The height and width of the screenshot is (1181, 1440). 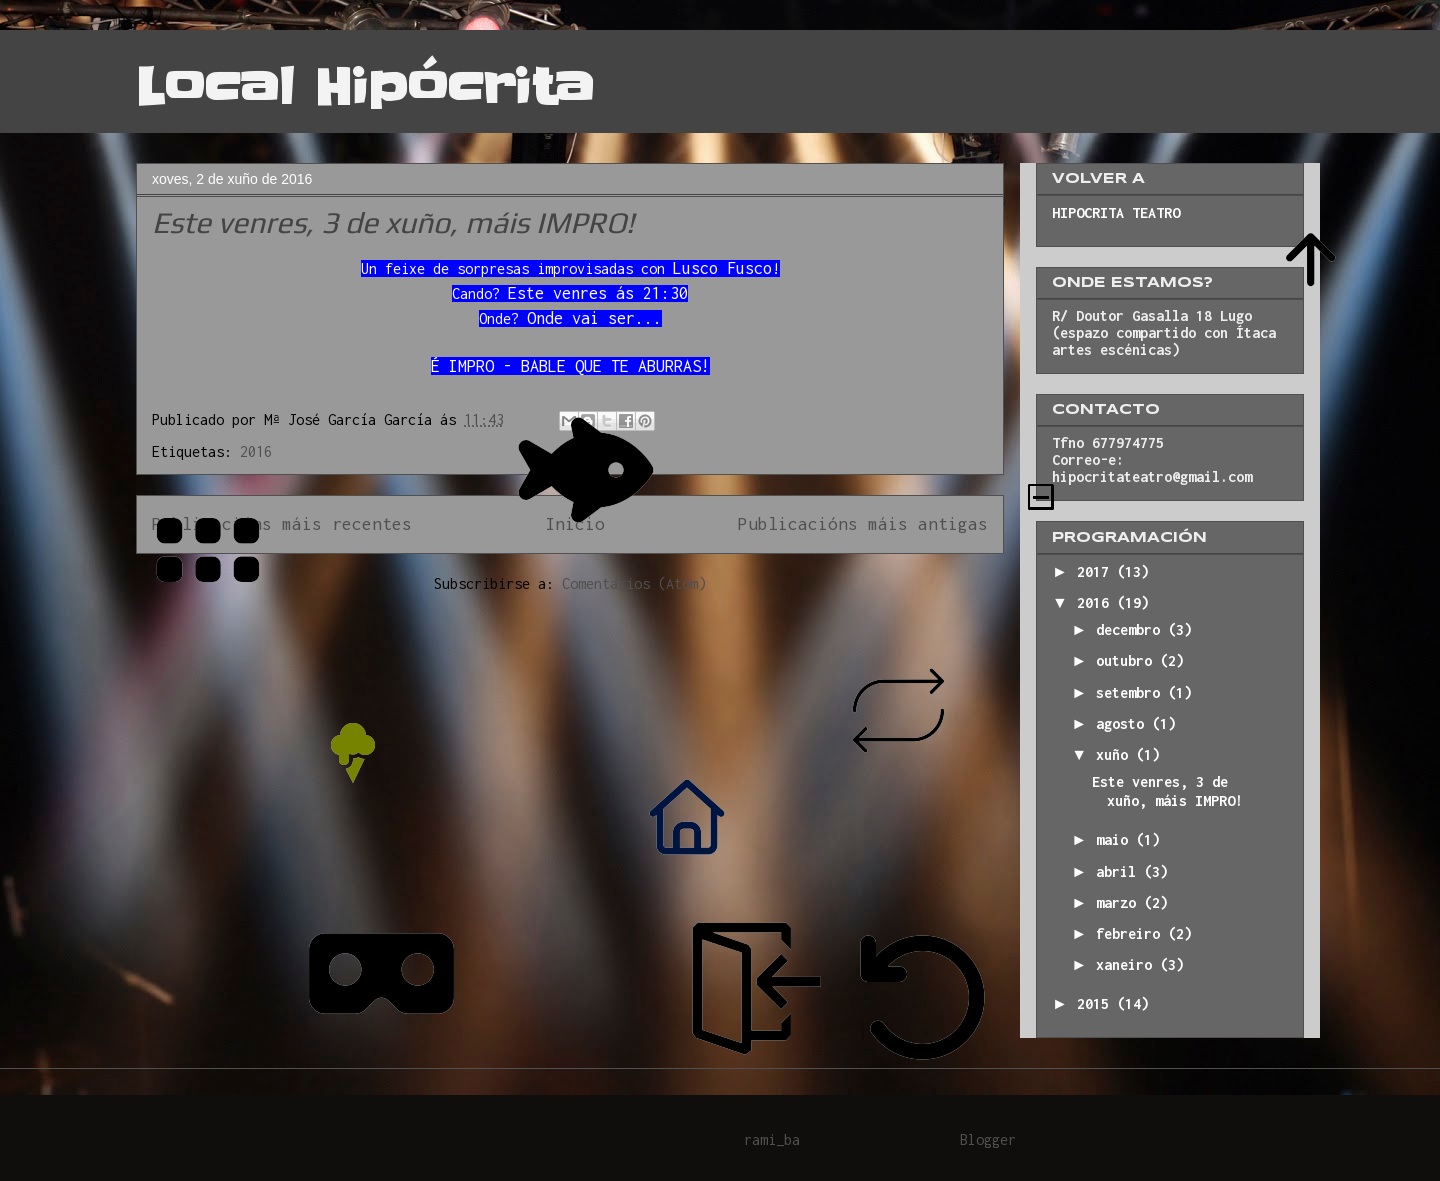 I want to click on navigate to home screen, so click(x=687, y=817).